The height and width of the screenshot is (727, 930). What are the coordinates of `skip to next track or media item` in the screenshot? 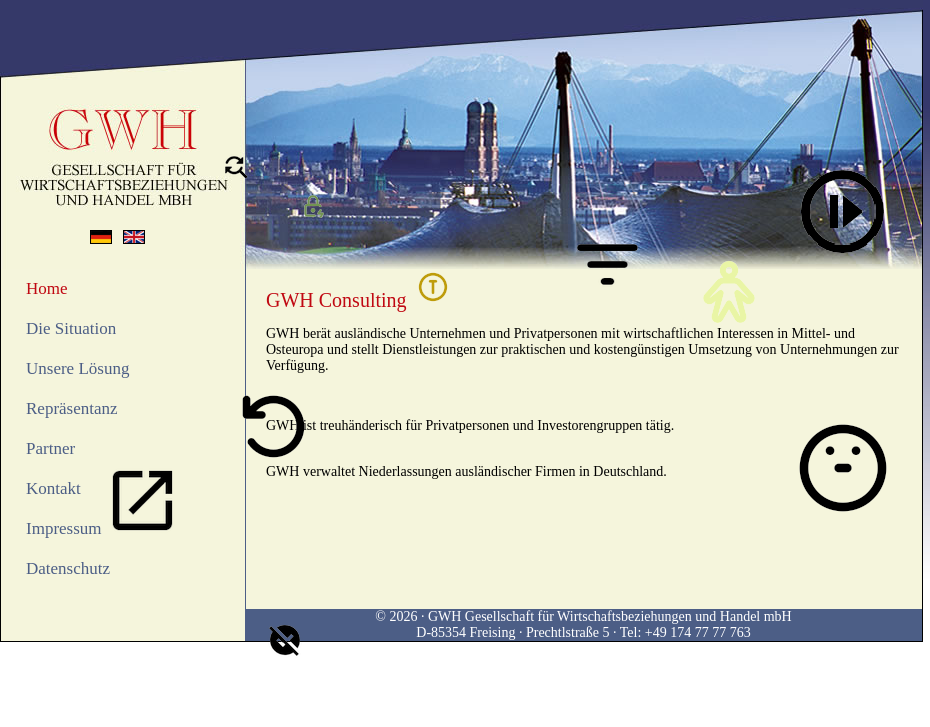 It's located at (842, 211).